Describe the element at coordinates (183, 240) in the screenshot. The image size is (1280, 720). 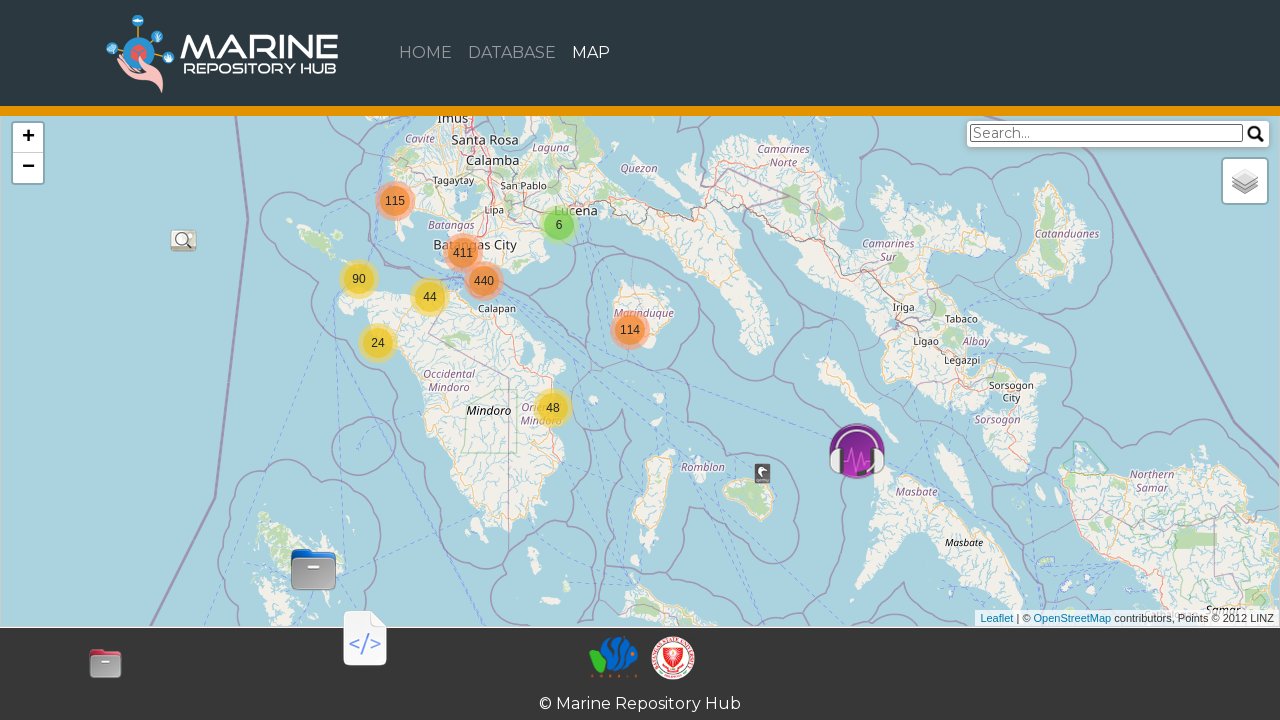
I see `open the image viewer application` at that location.